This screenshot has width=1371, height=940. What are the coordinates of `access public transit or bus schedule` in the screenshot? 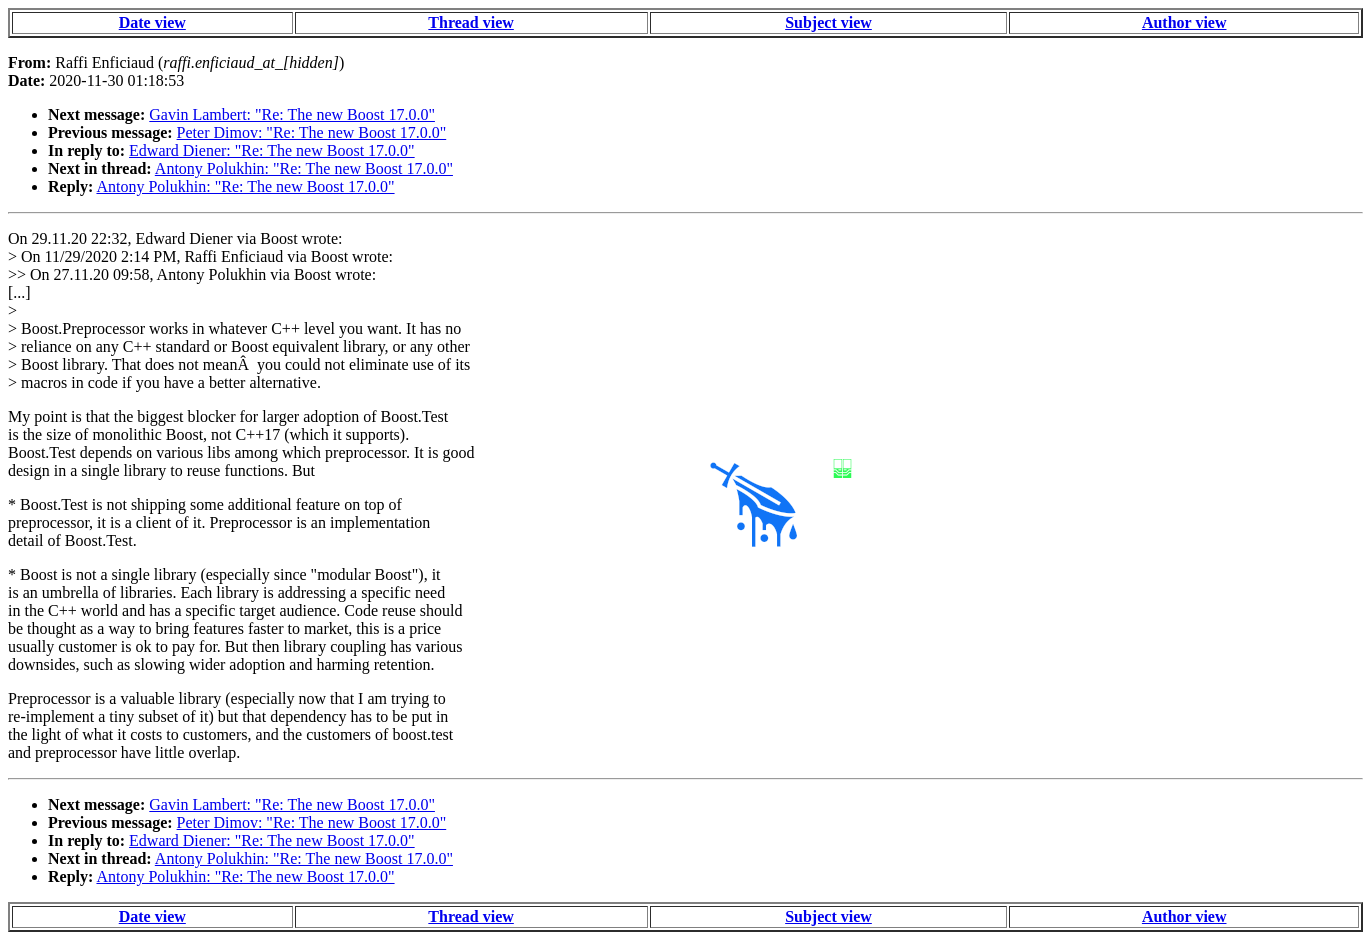 It's located at (842, 468).